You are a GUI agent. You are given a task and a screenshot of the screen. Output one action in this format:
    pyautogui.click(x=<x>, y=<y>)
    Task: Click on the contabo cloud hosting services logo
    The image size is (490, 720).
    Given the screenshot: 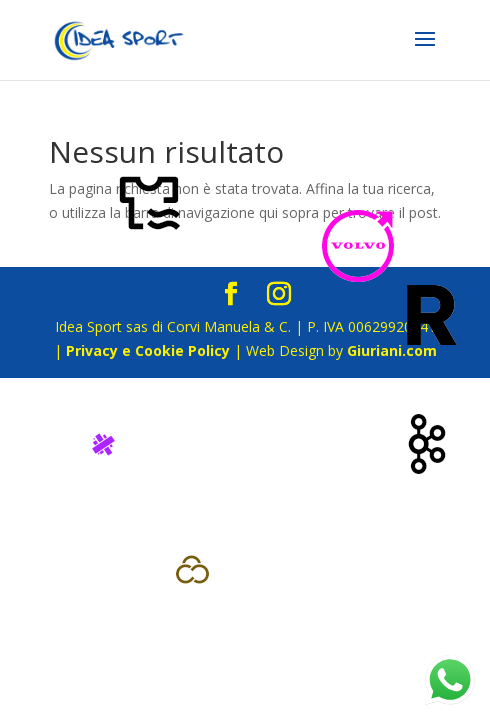 What is the action you would take?
    pyautogui.click(x=192, y=569)
    